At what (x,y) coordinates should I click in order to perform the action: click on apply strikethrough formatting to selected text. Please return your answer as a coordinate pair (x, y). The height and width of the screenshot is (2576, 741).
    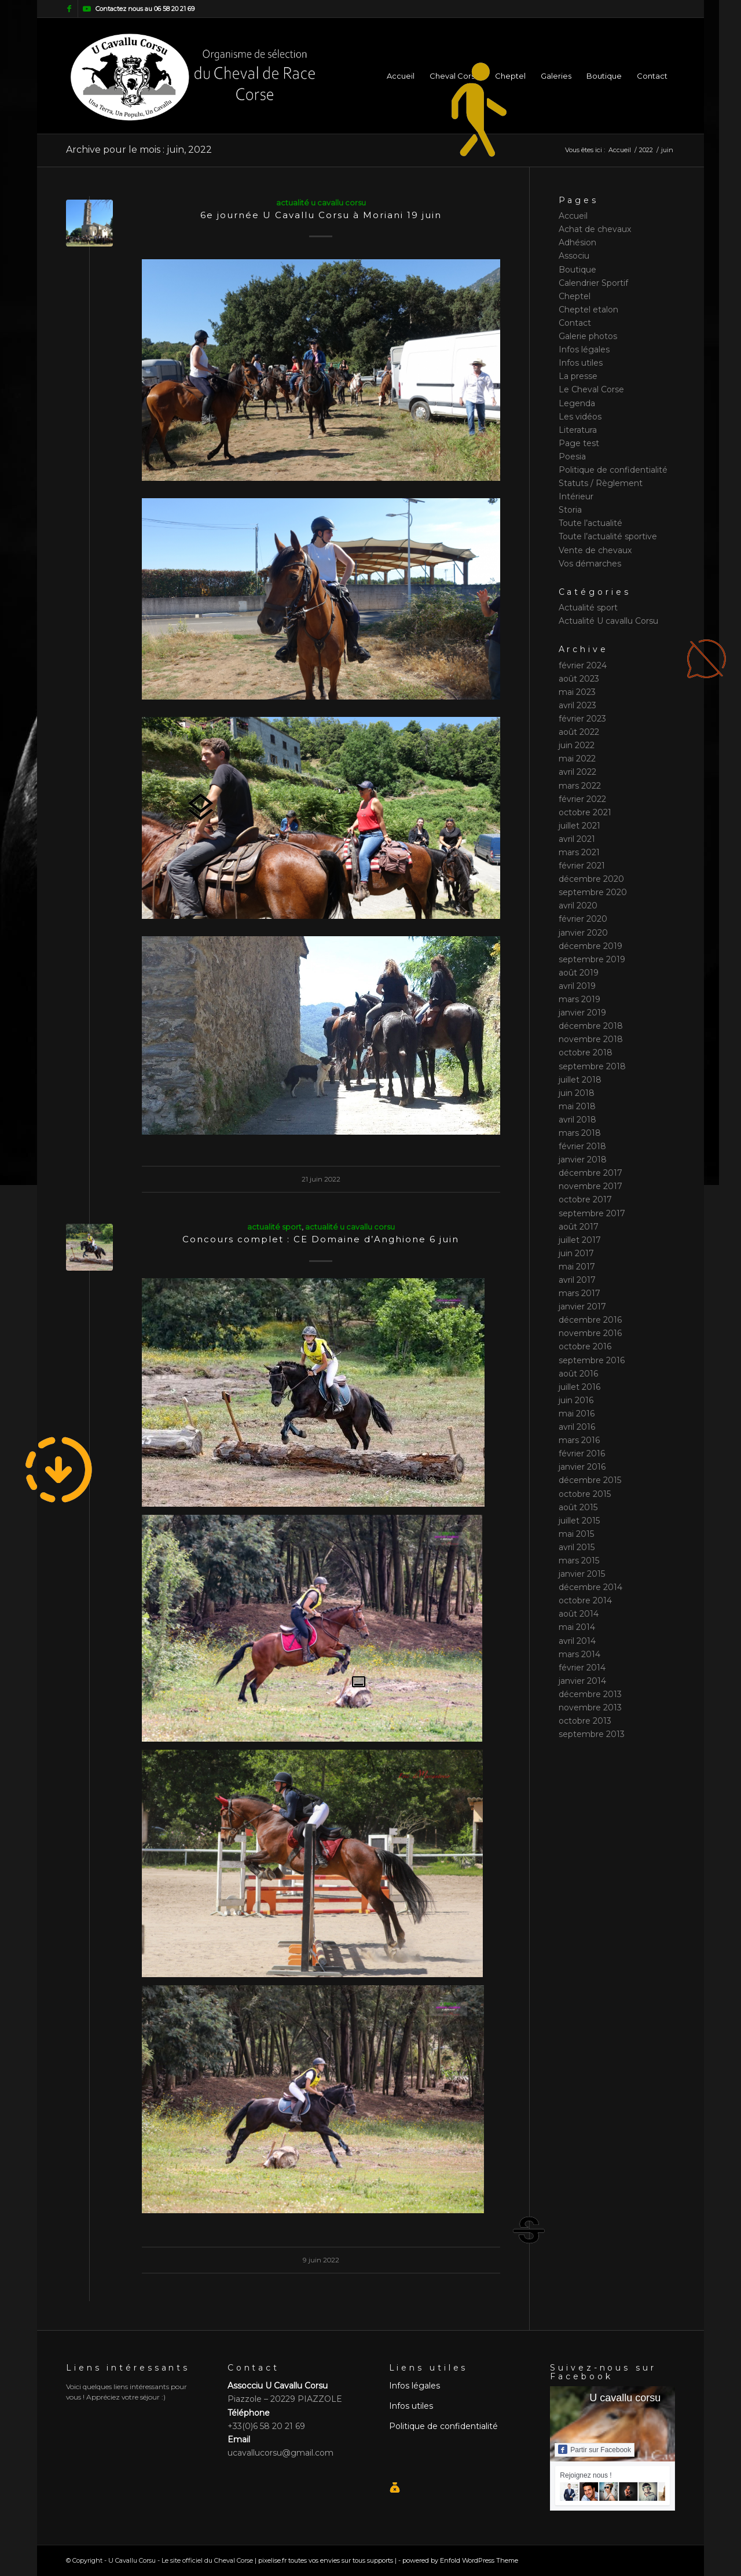
    Looking at the image, I should click on (529, 2232).